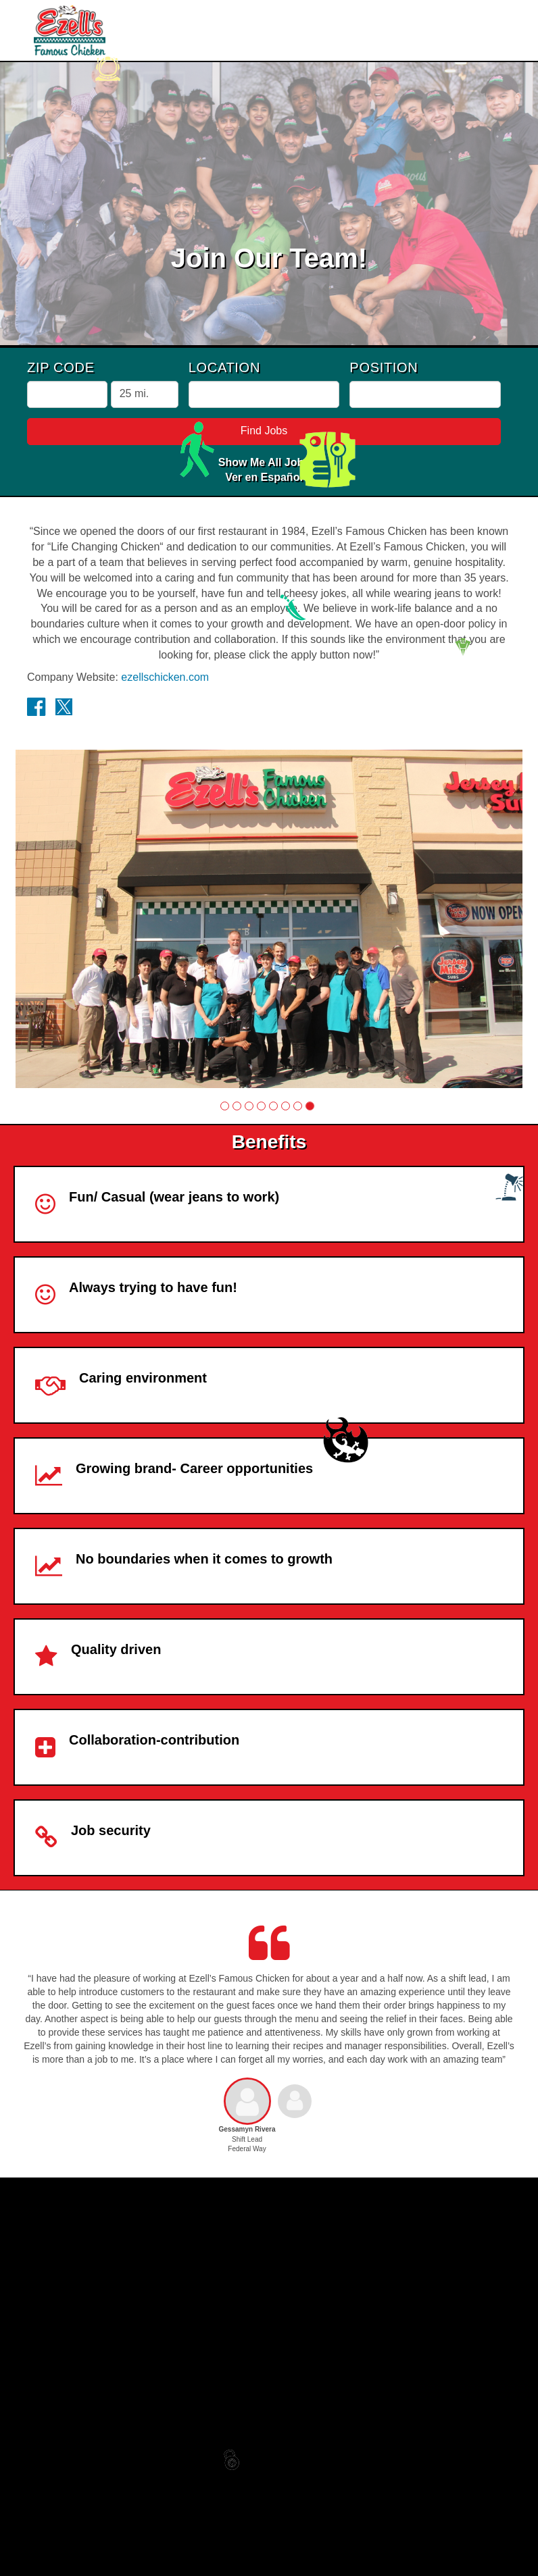 The image size is (538, 2576). Describe the element at coordinates (345, 1439) in the screenshot. I see `fire element or flame-type creature in a game` at that location.